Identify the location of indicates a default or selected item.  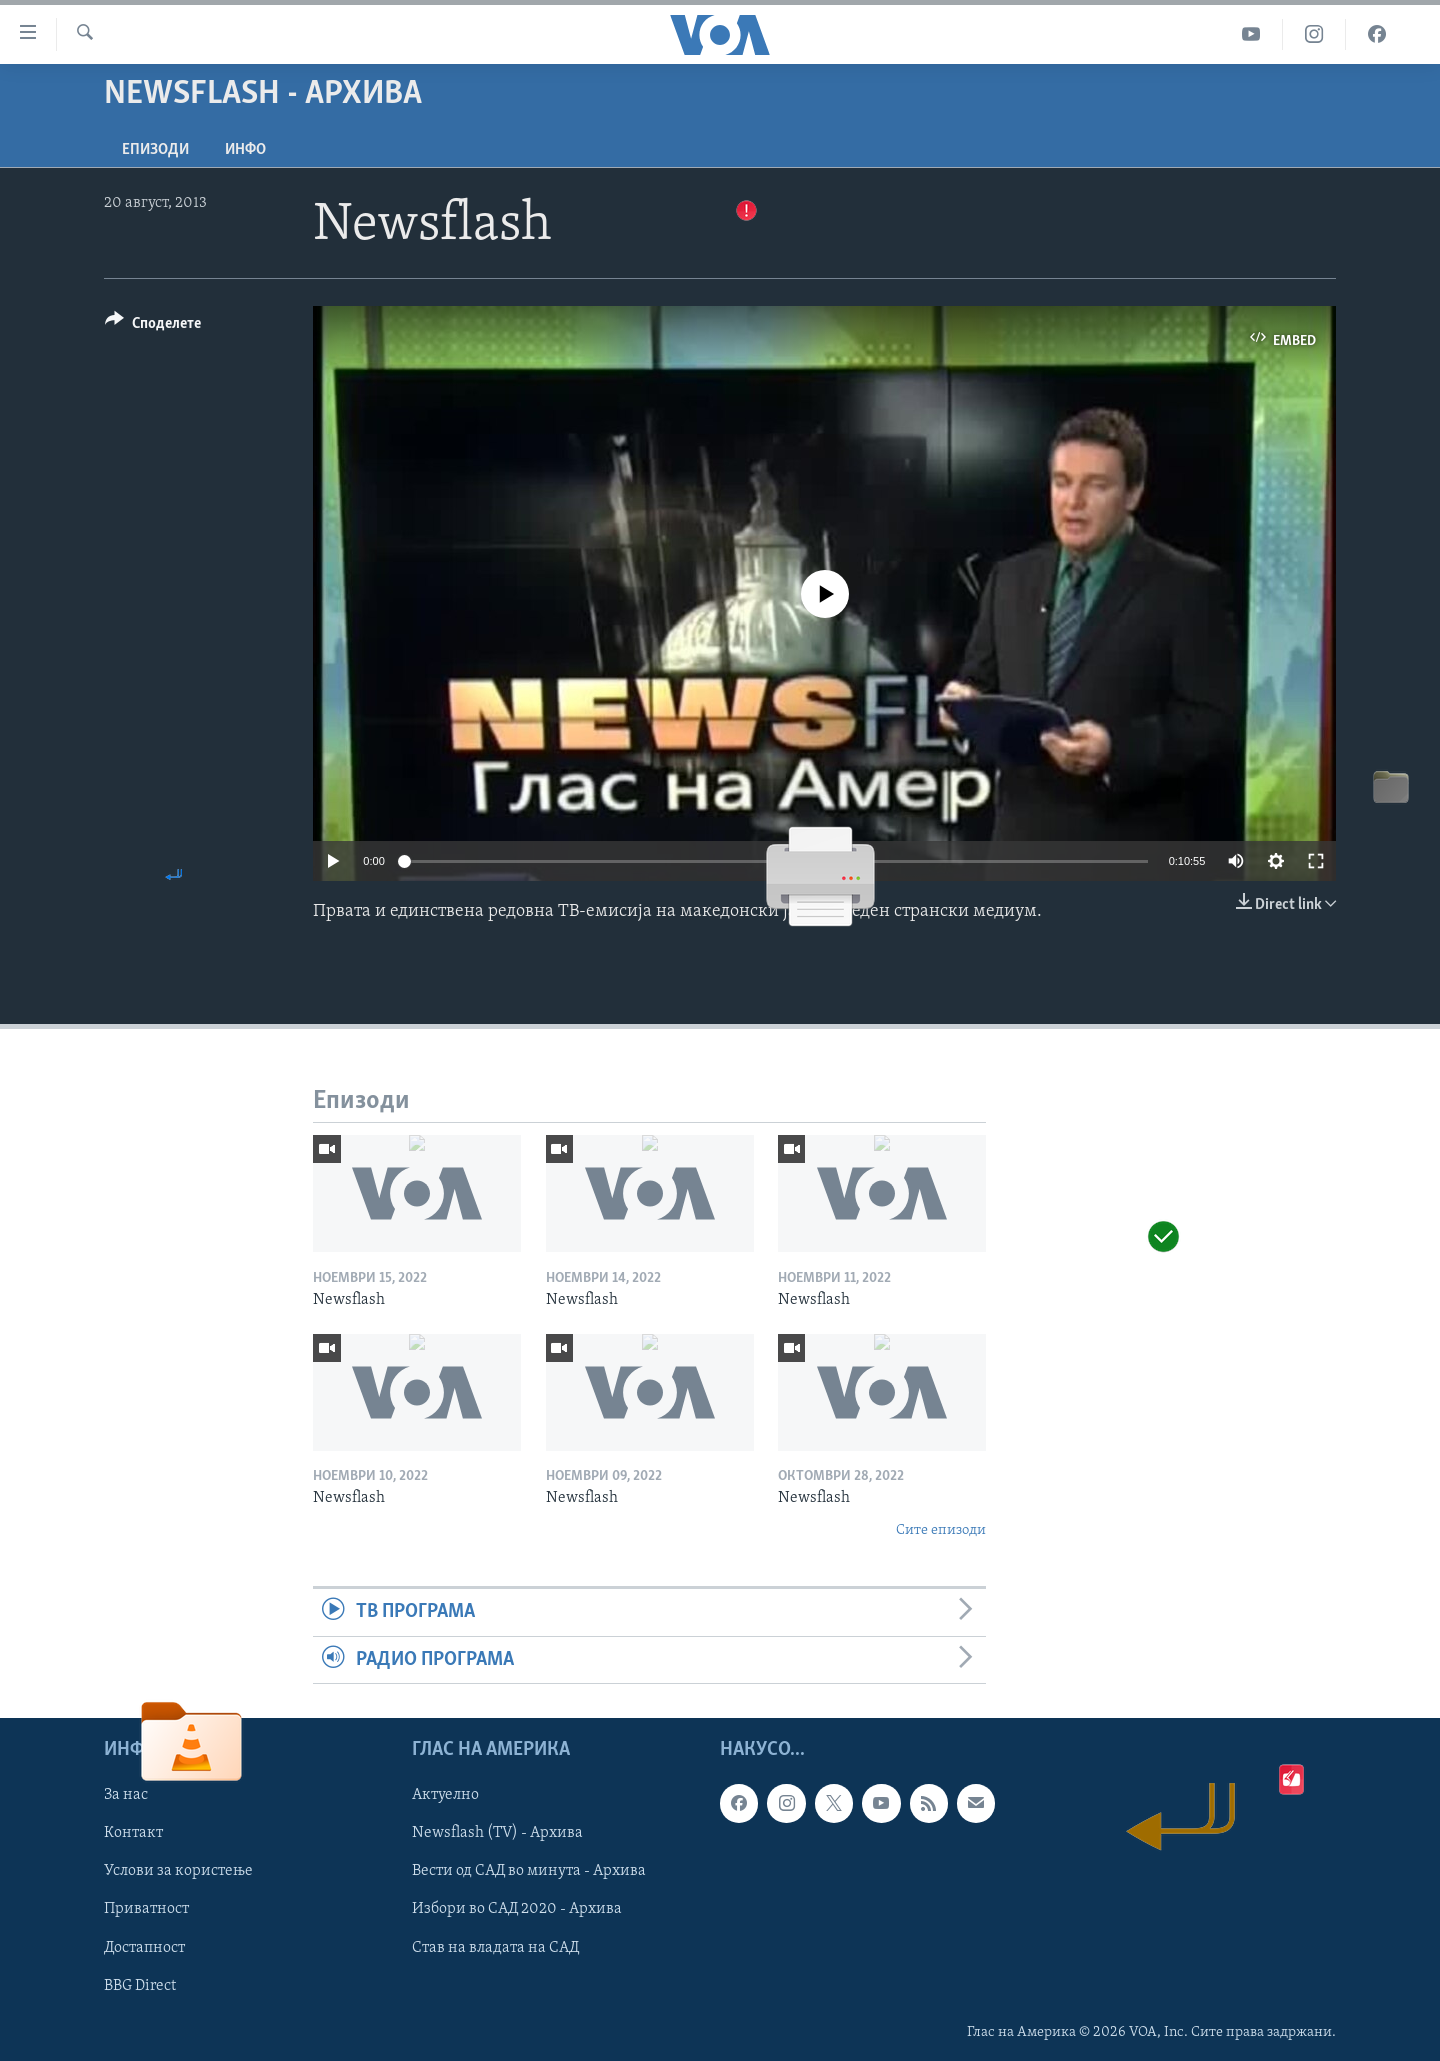
(1163, 1236).